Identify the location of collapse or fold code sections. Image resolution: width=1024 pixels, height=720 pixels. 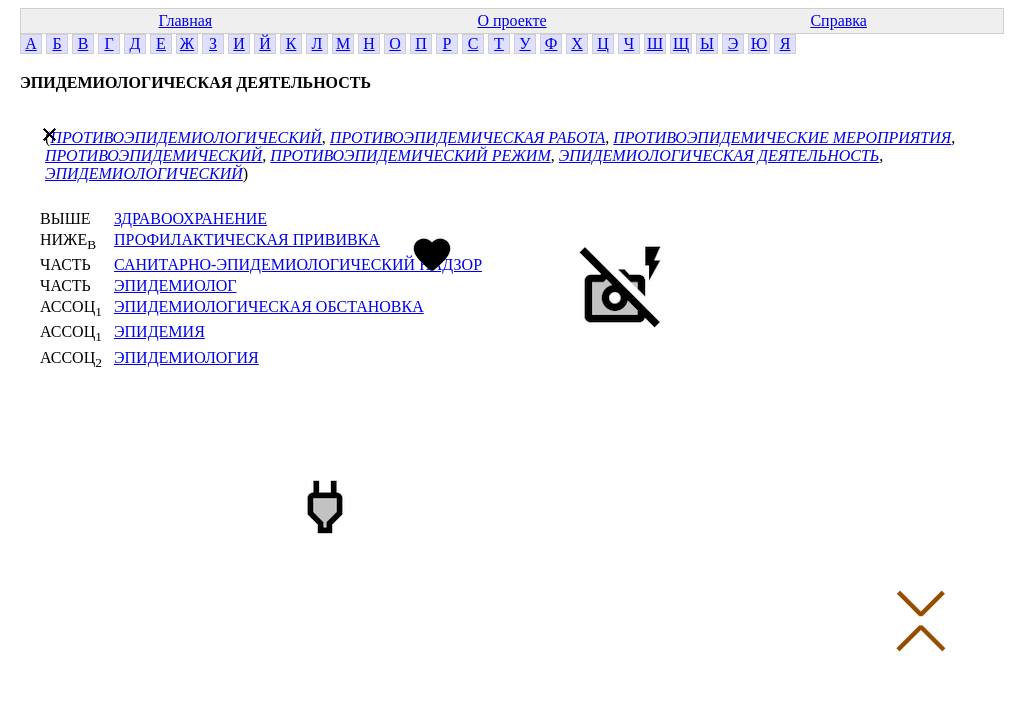
(921, 620).